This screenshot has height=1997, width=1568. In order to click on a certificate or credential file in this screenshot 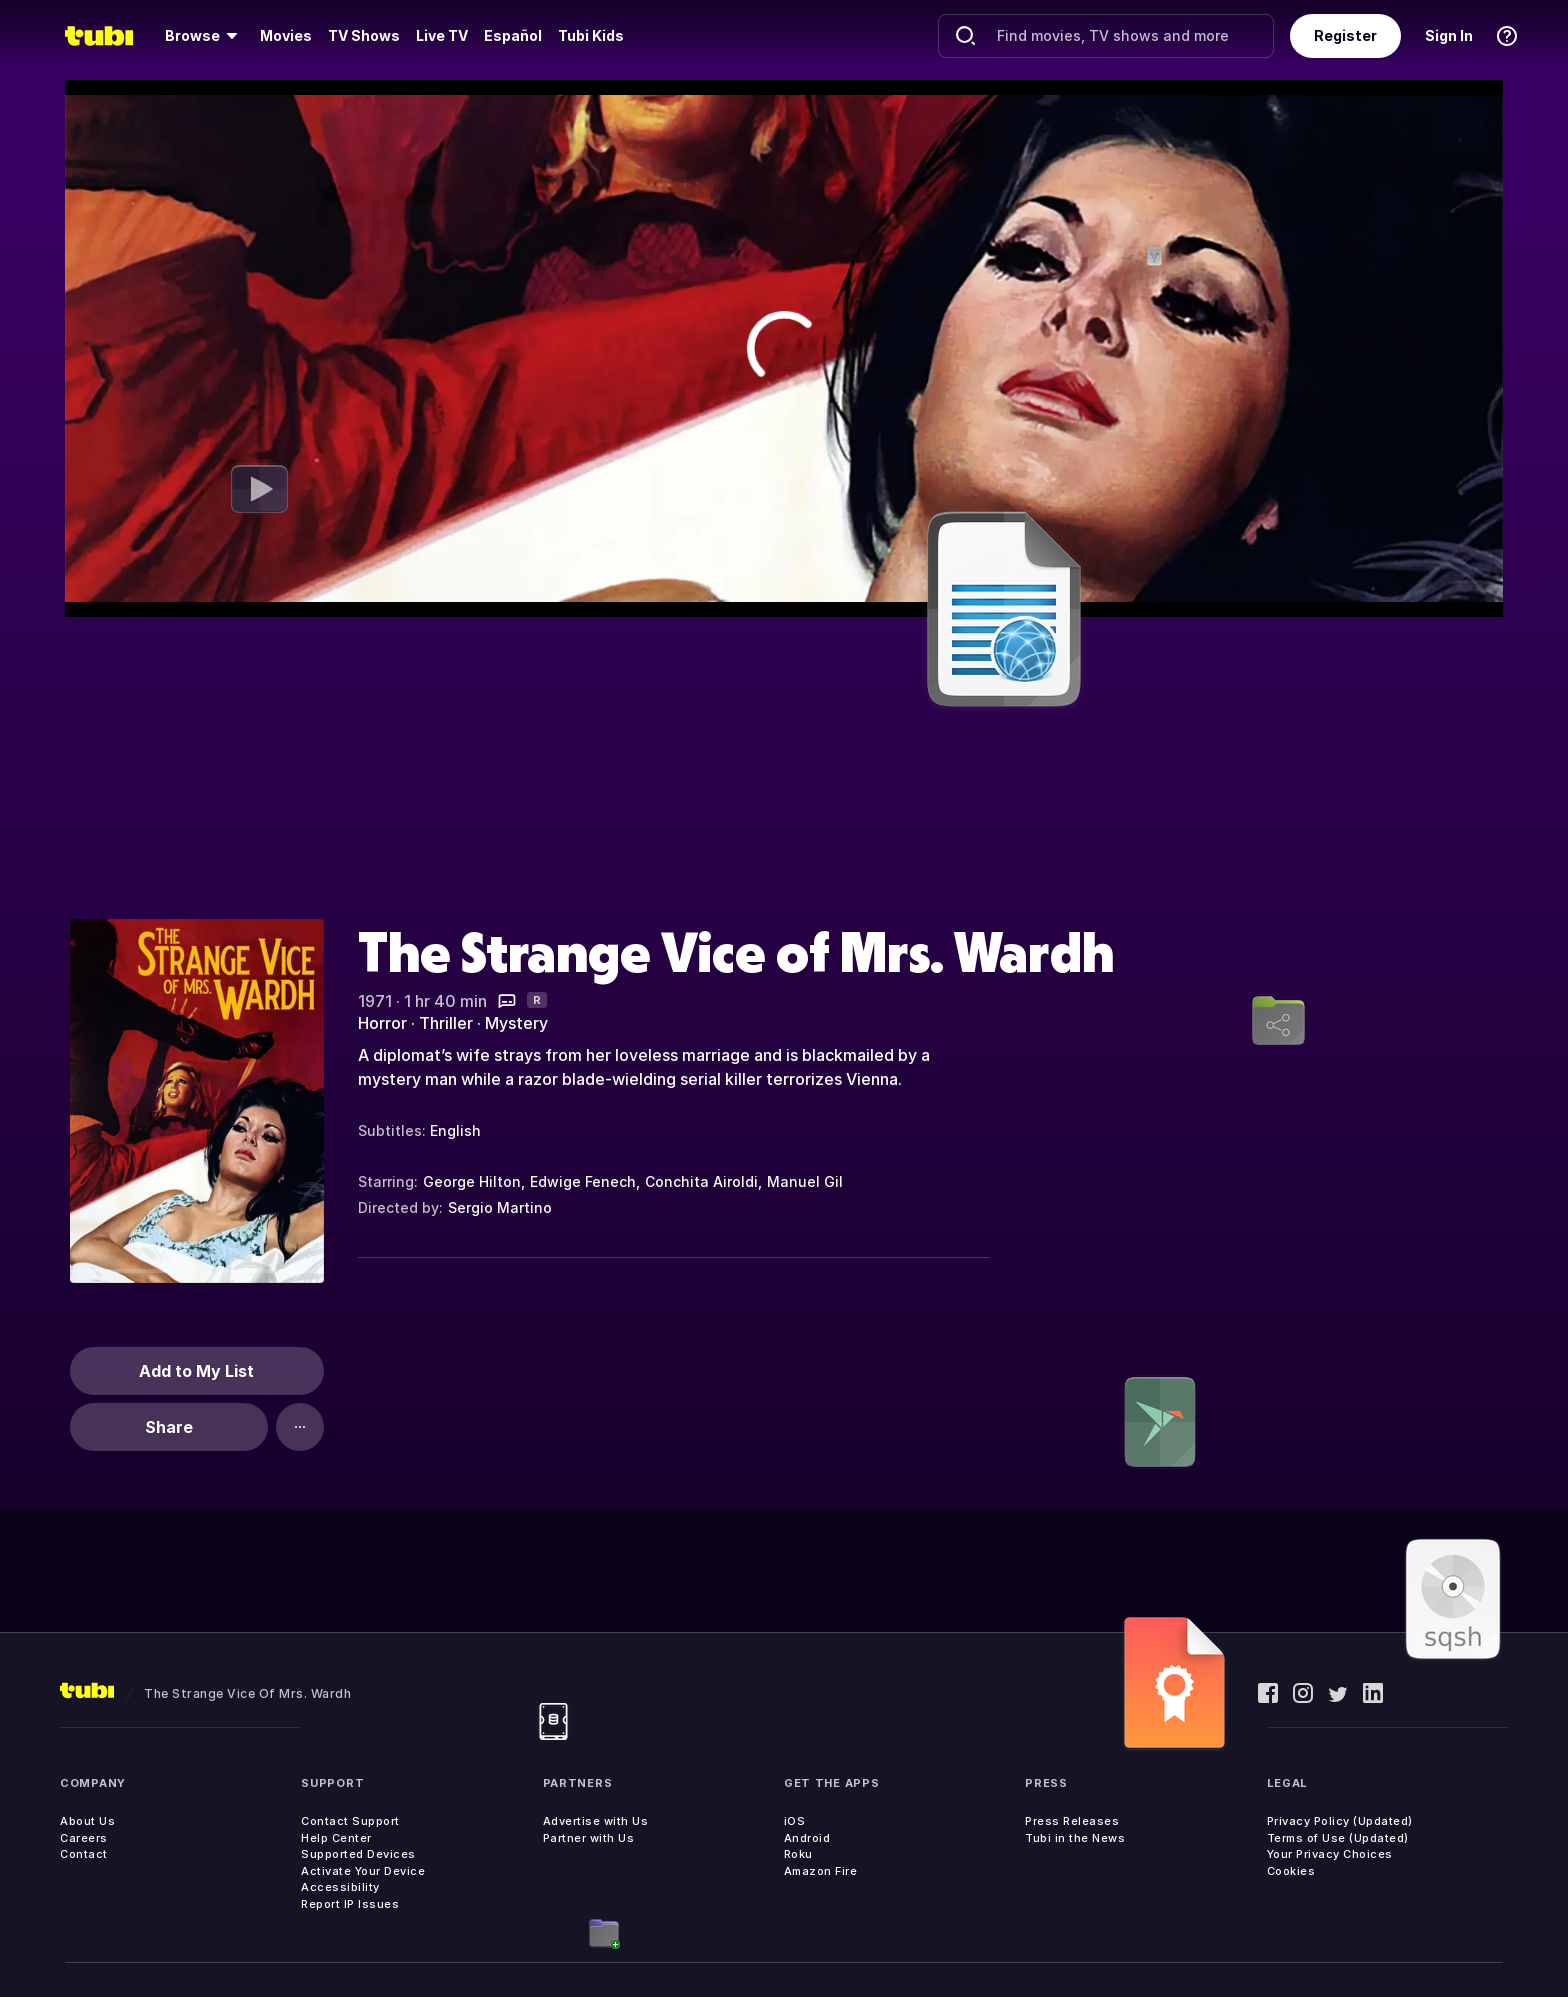, I will do `click(1174, 1682)`.